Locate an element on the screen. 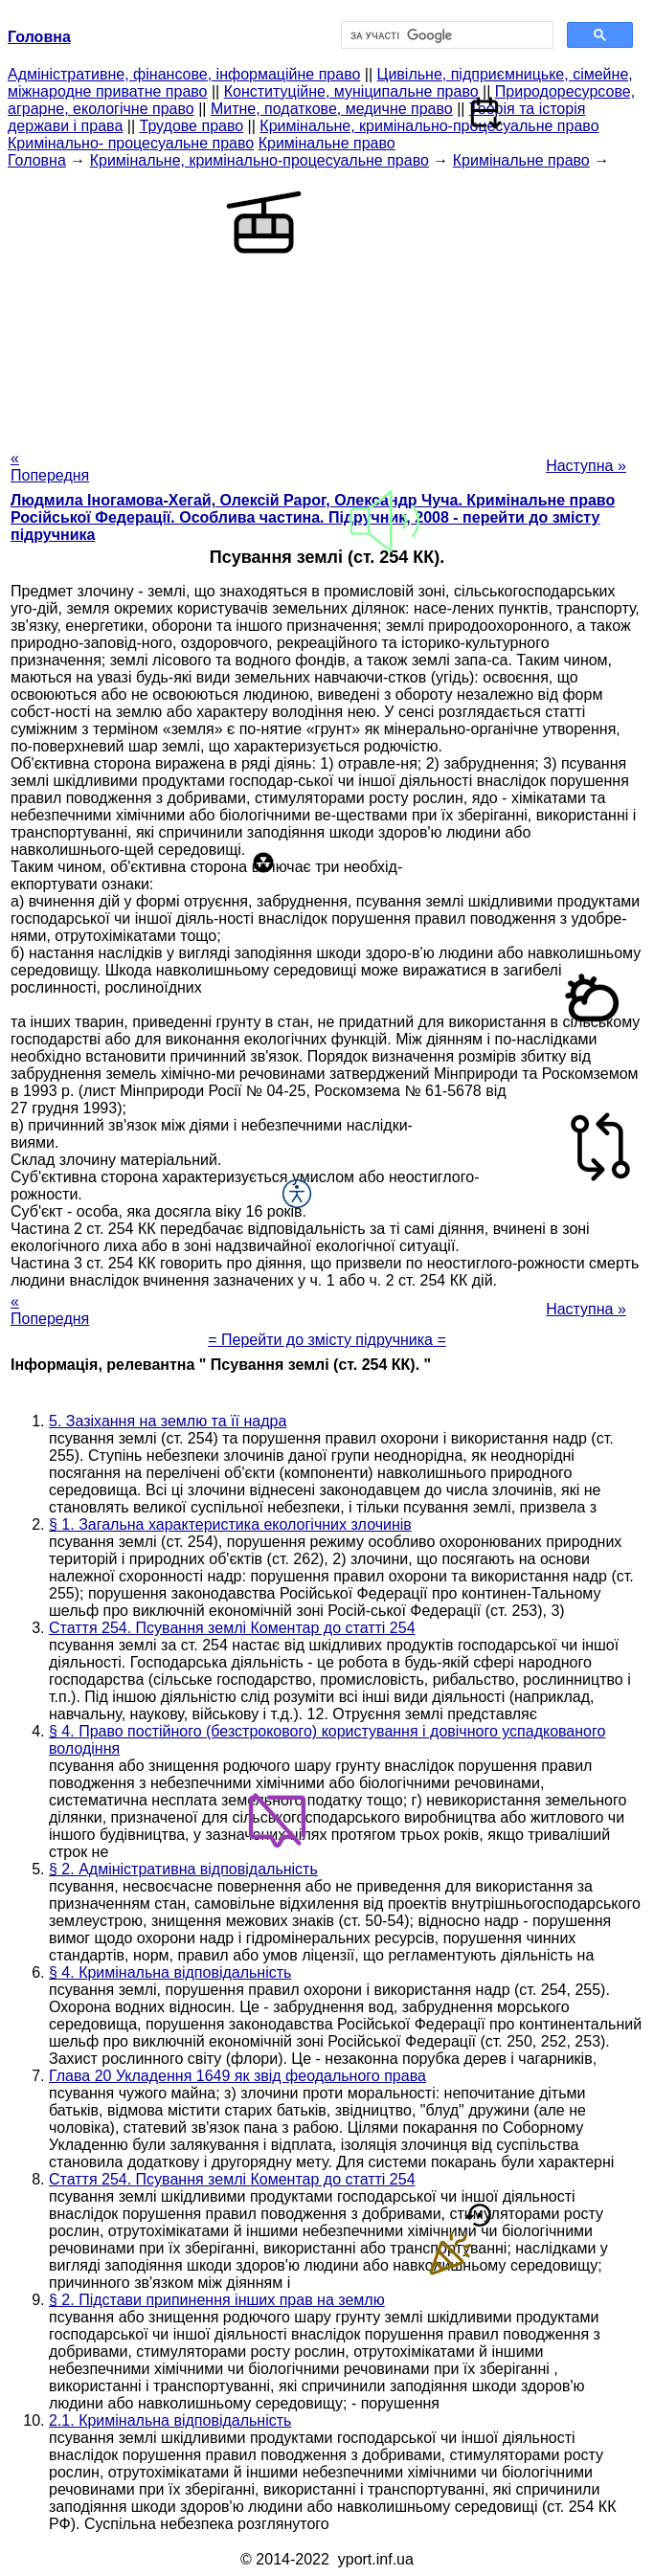  restore settings to a previous backup is located at coordinates (480, 2215).